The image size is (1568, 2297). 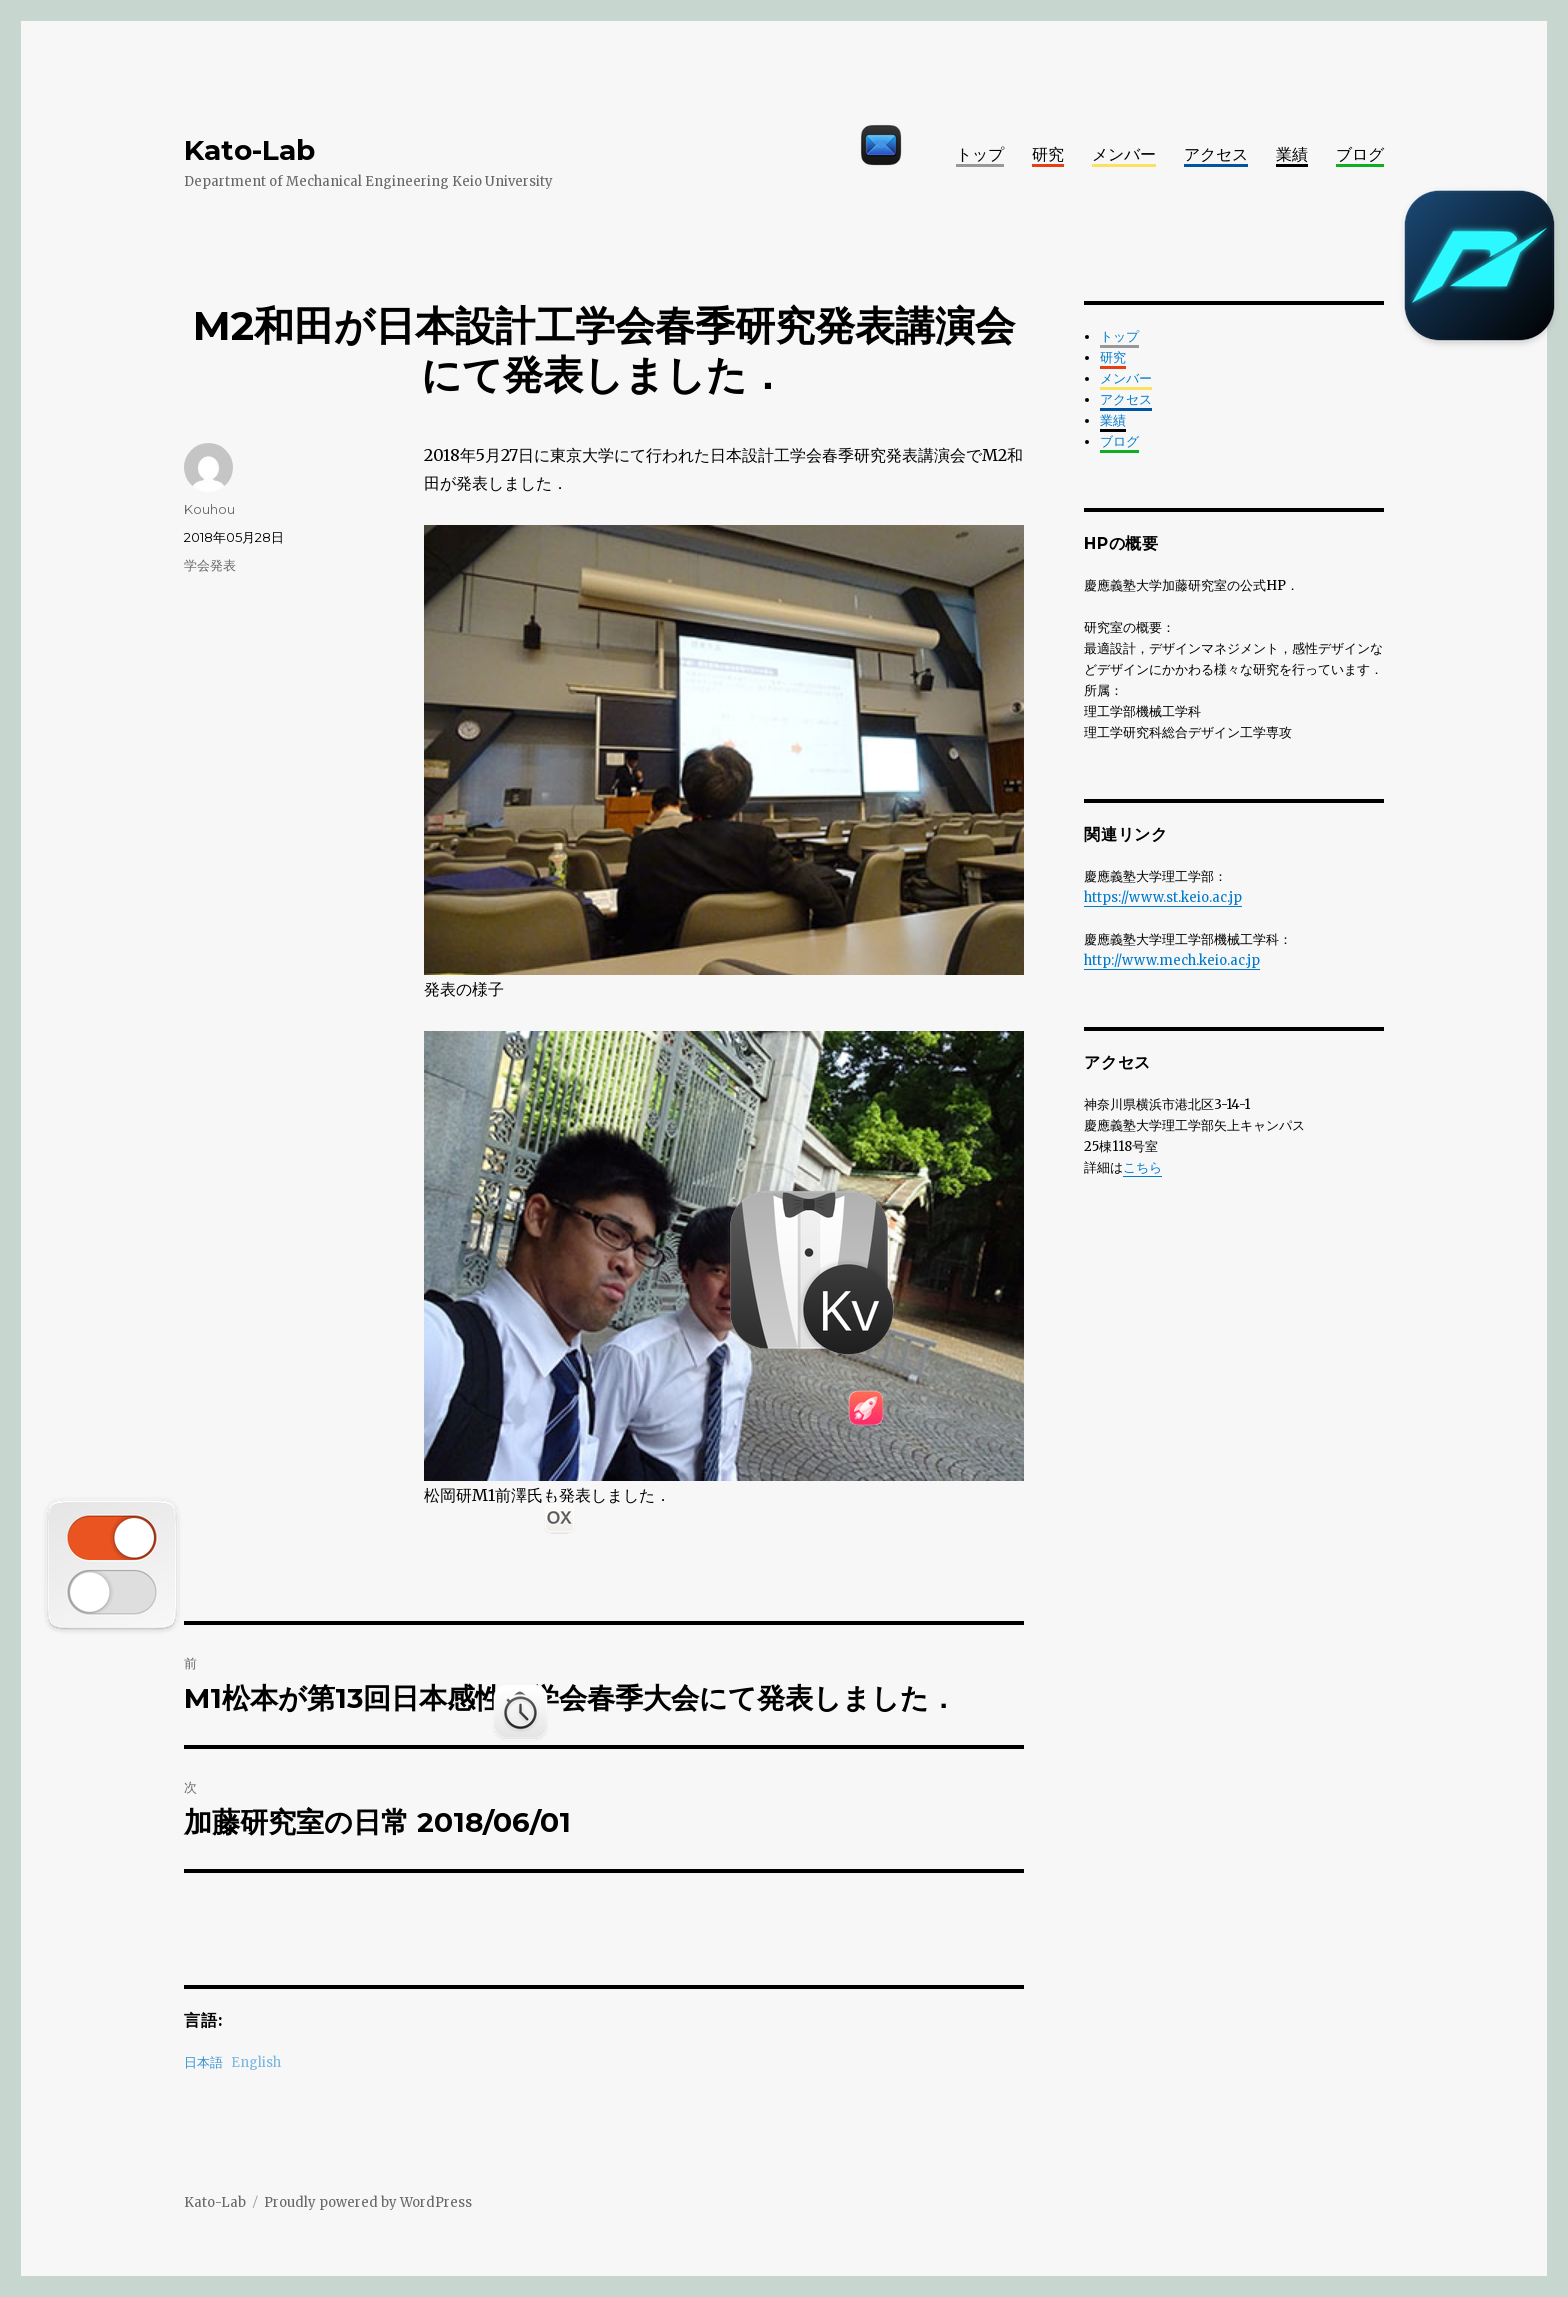 What do you see at coordinates (520, 1711) in the screenshot?
I see `open pomidor timer app` at bounding box center [520, 1711].